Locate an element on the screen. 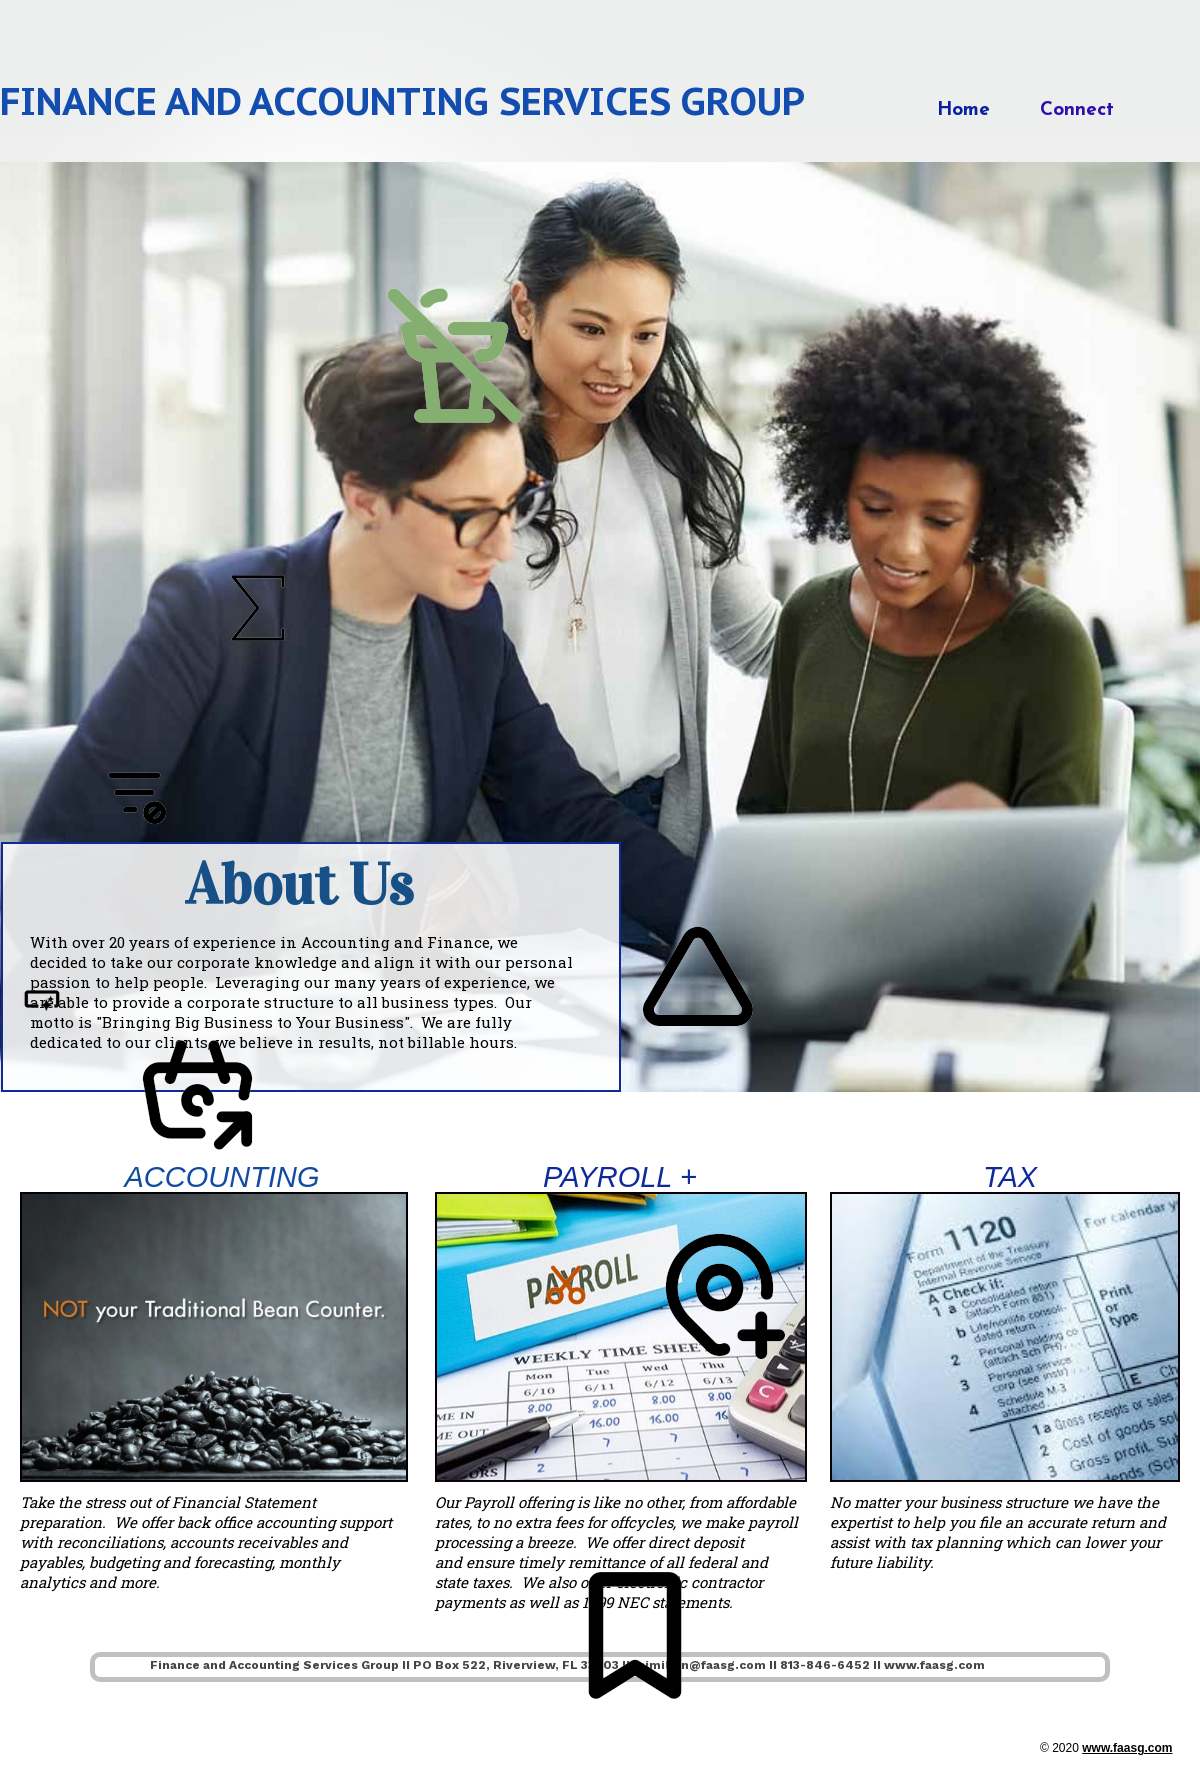  calculate sum or total is located at coordinates (258, 608).